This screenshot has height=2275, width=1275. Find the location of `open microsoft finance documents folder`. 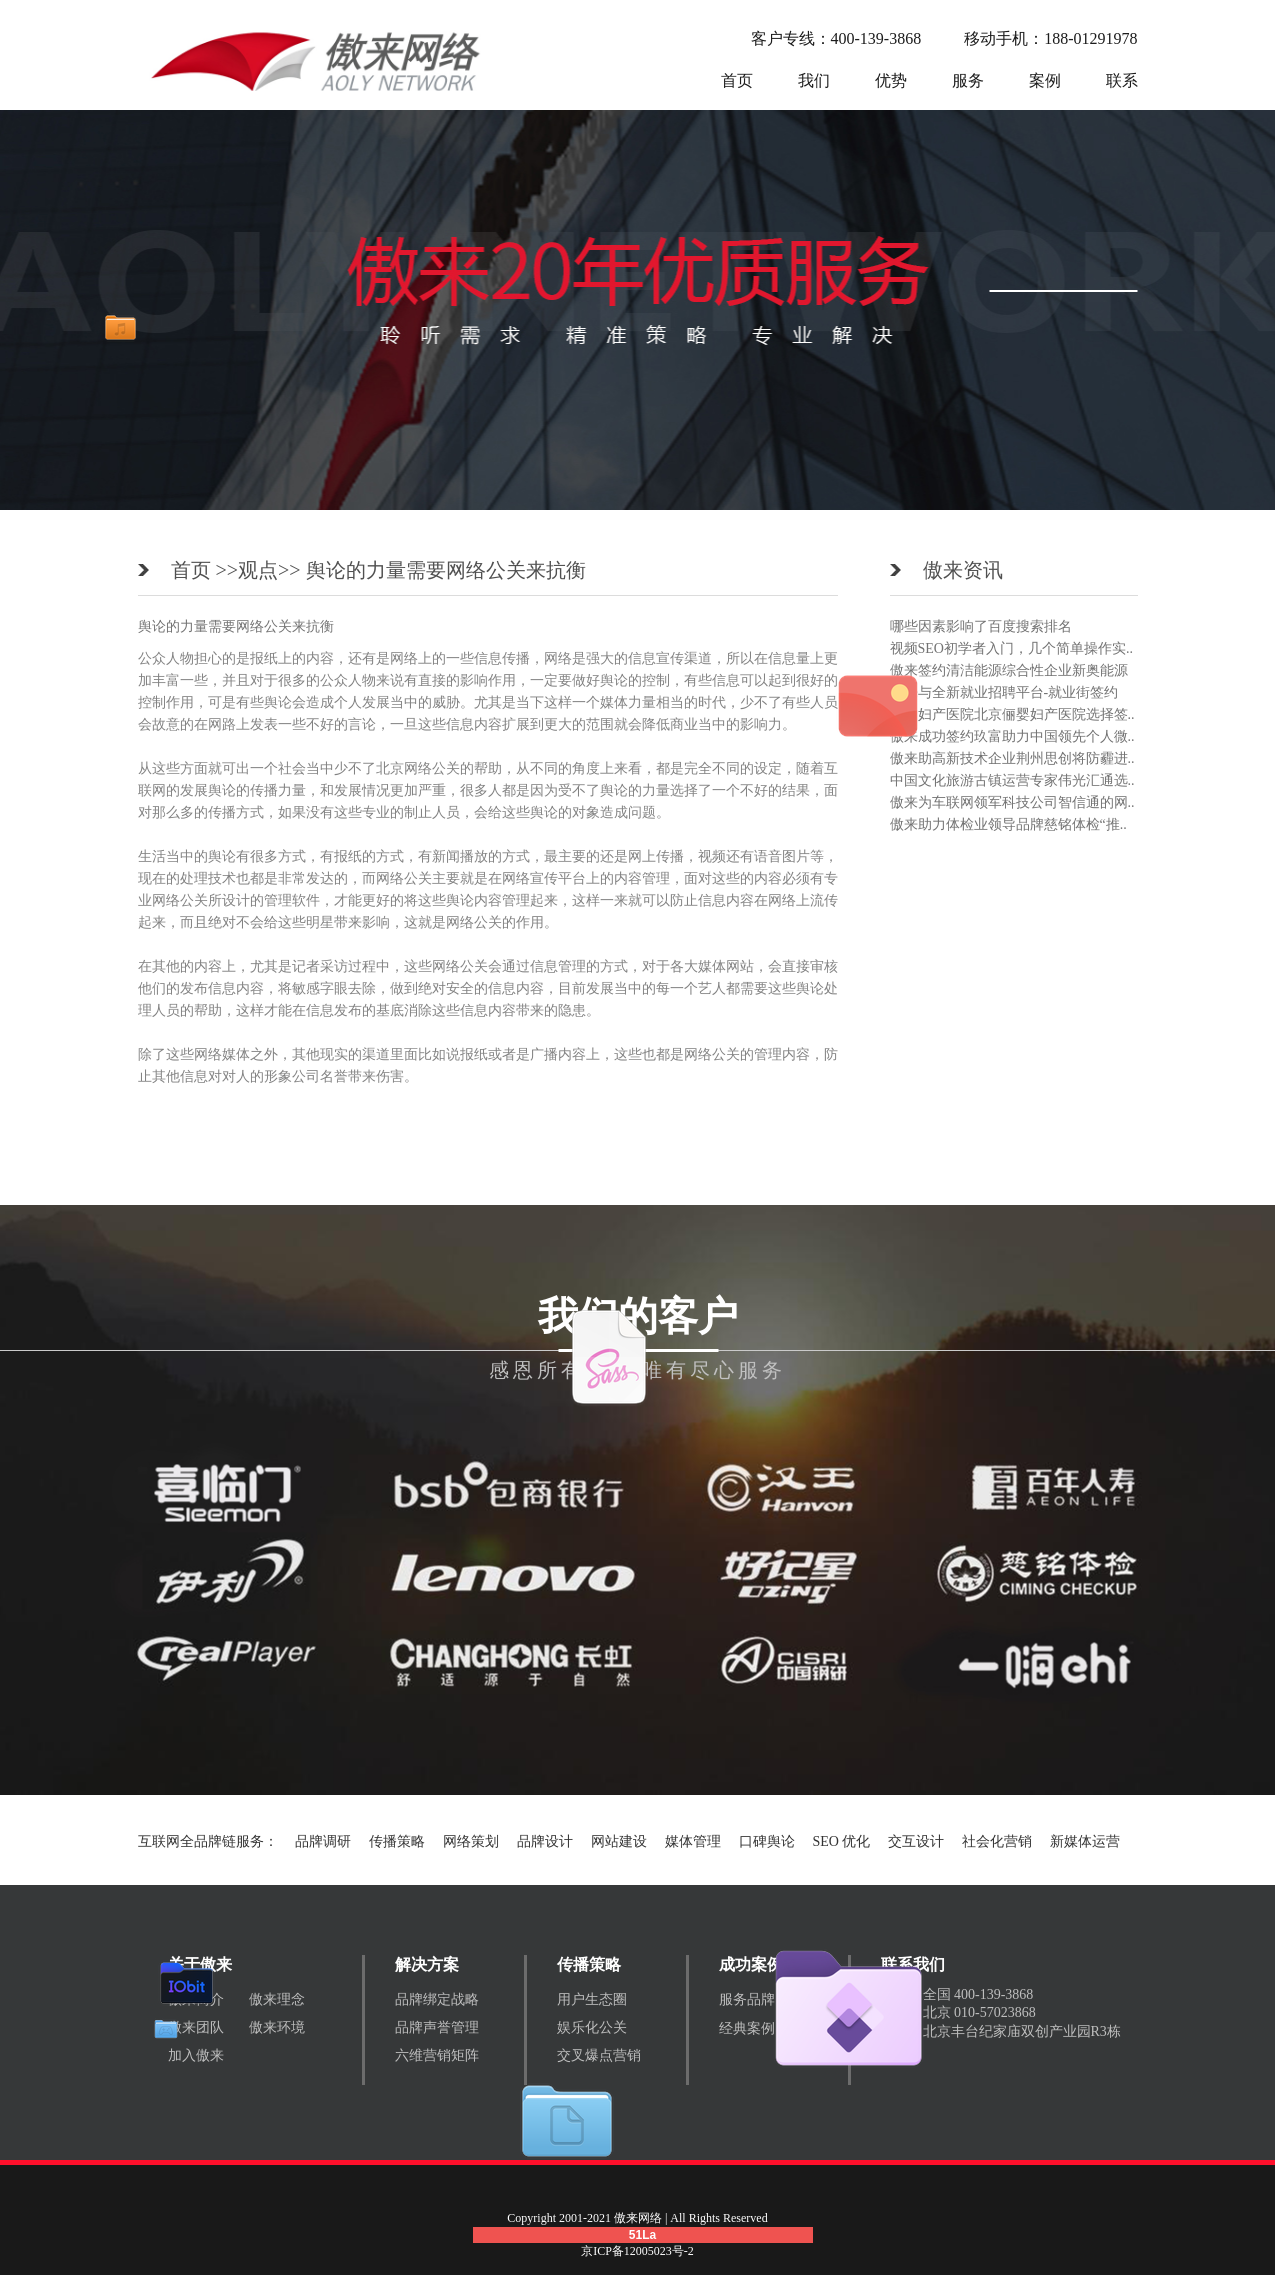

open microsoft finance documents folder is located at coordinates (848, 2012).